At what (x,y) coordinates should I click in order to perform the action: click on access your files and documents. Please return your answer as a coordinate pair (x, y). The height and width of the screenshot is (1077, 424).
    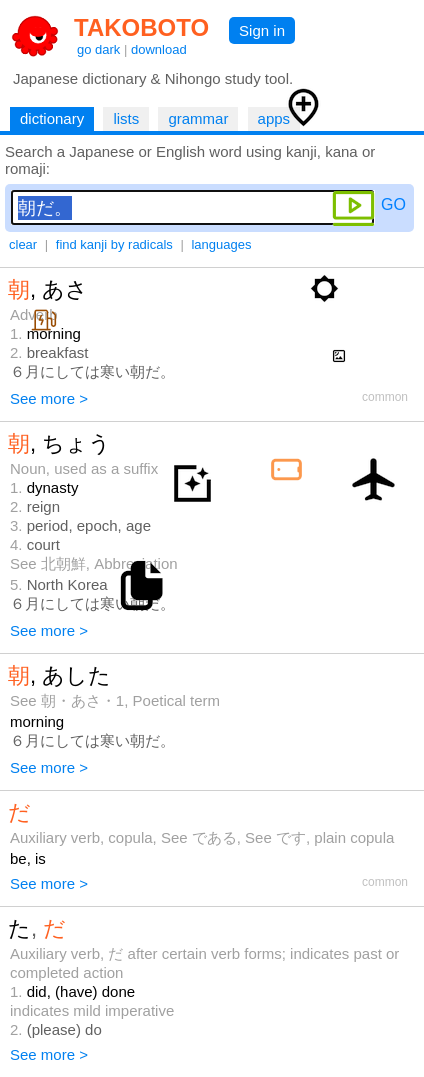
    Looking at the image, I should click on (140, 585).